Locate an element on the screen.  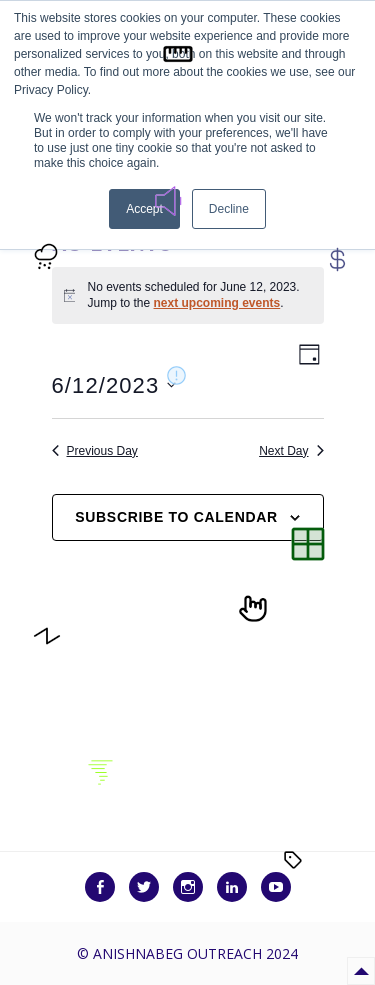
add or manage tags is located at coordinates (292, 859).